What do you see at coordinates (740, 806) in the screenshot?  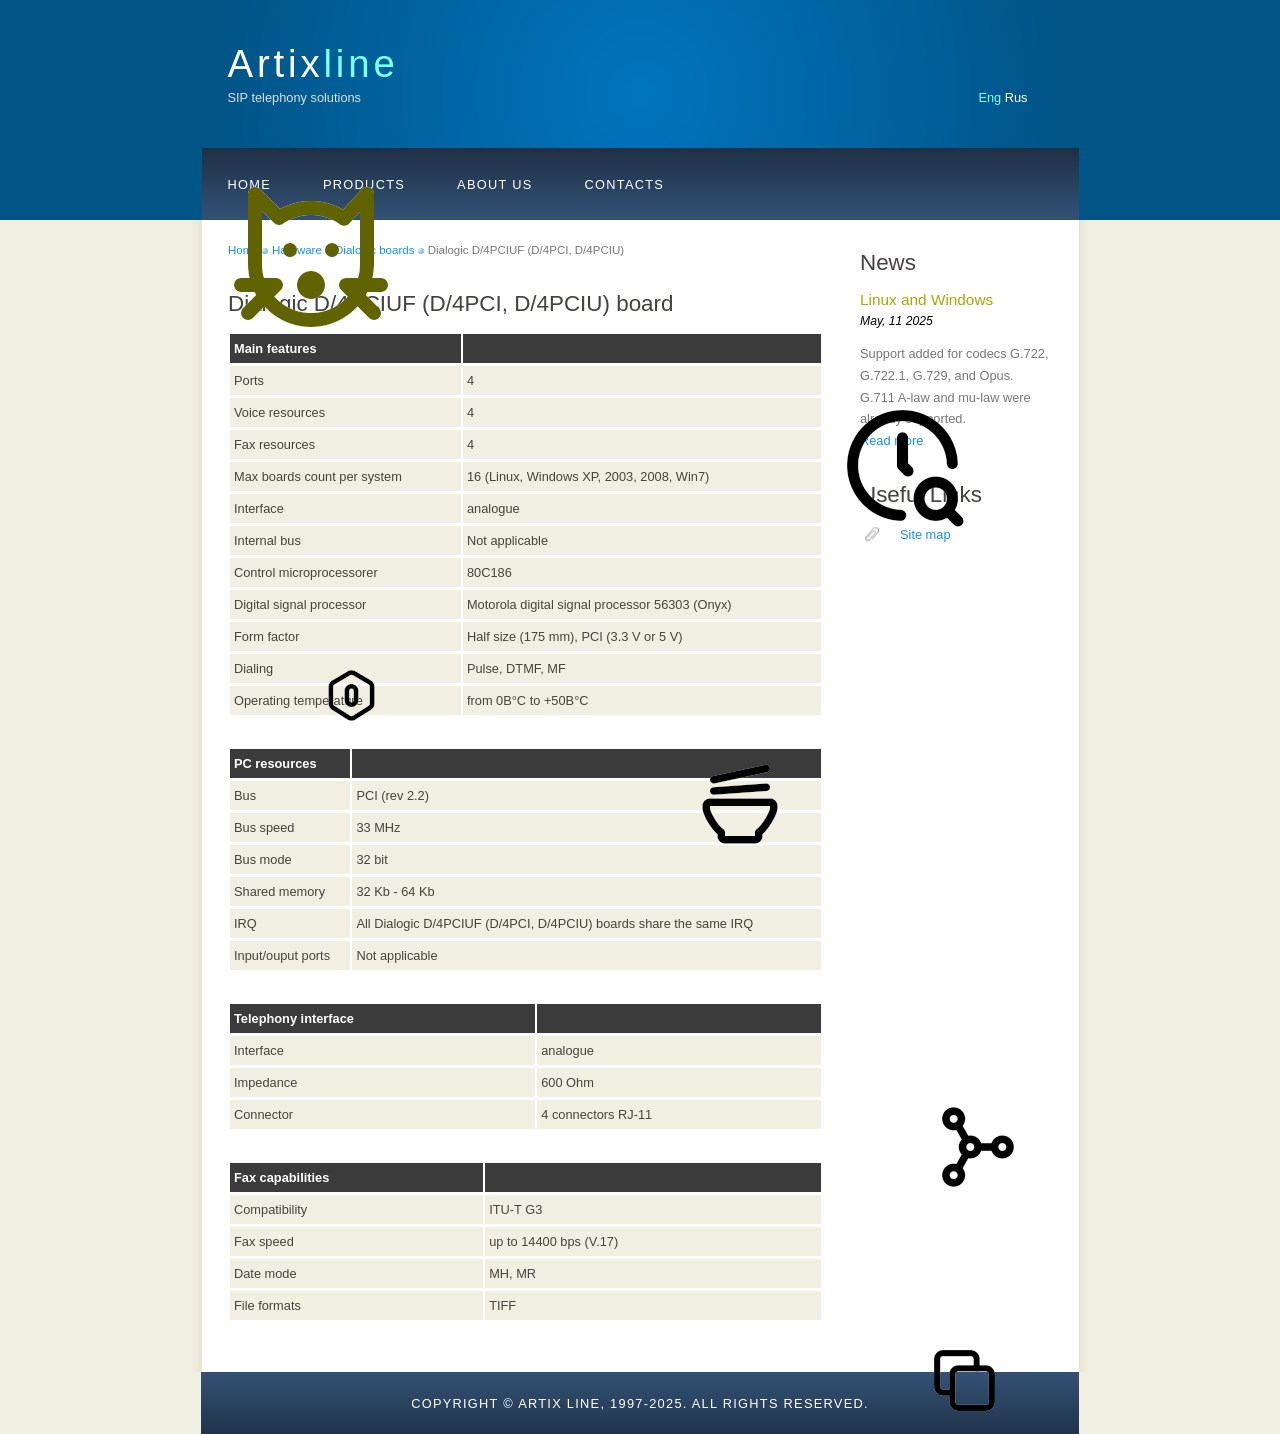 I see `browse asian cuisine restaurants` at bounding box center [740, 806].